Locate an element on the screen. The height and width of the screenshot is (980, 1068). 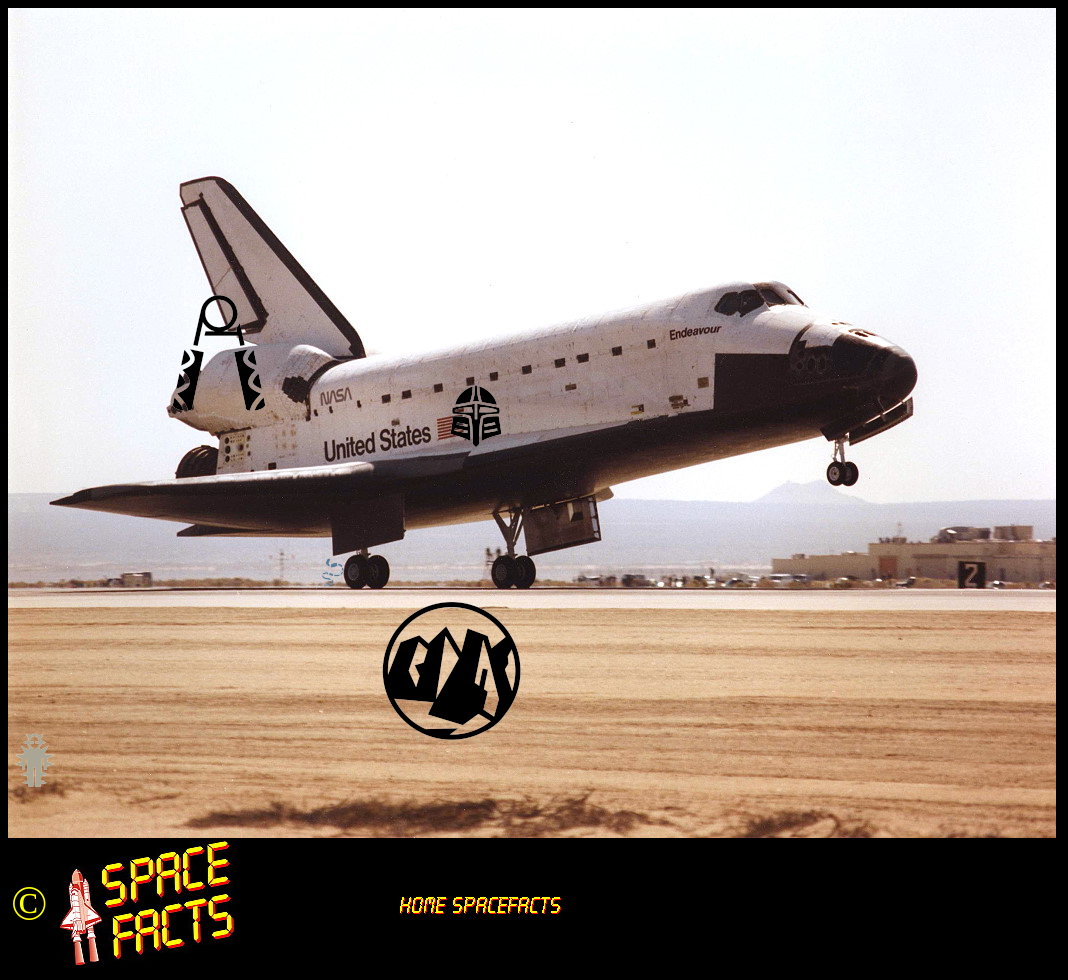
equip spiked armor to your character is located at coordinates (34, 760).